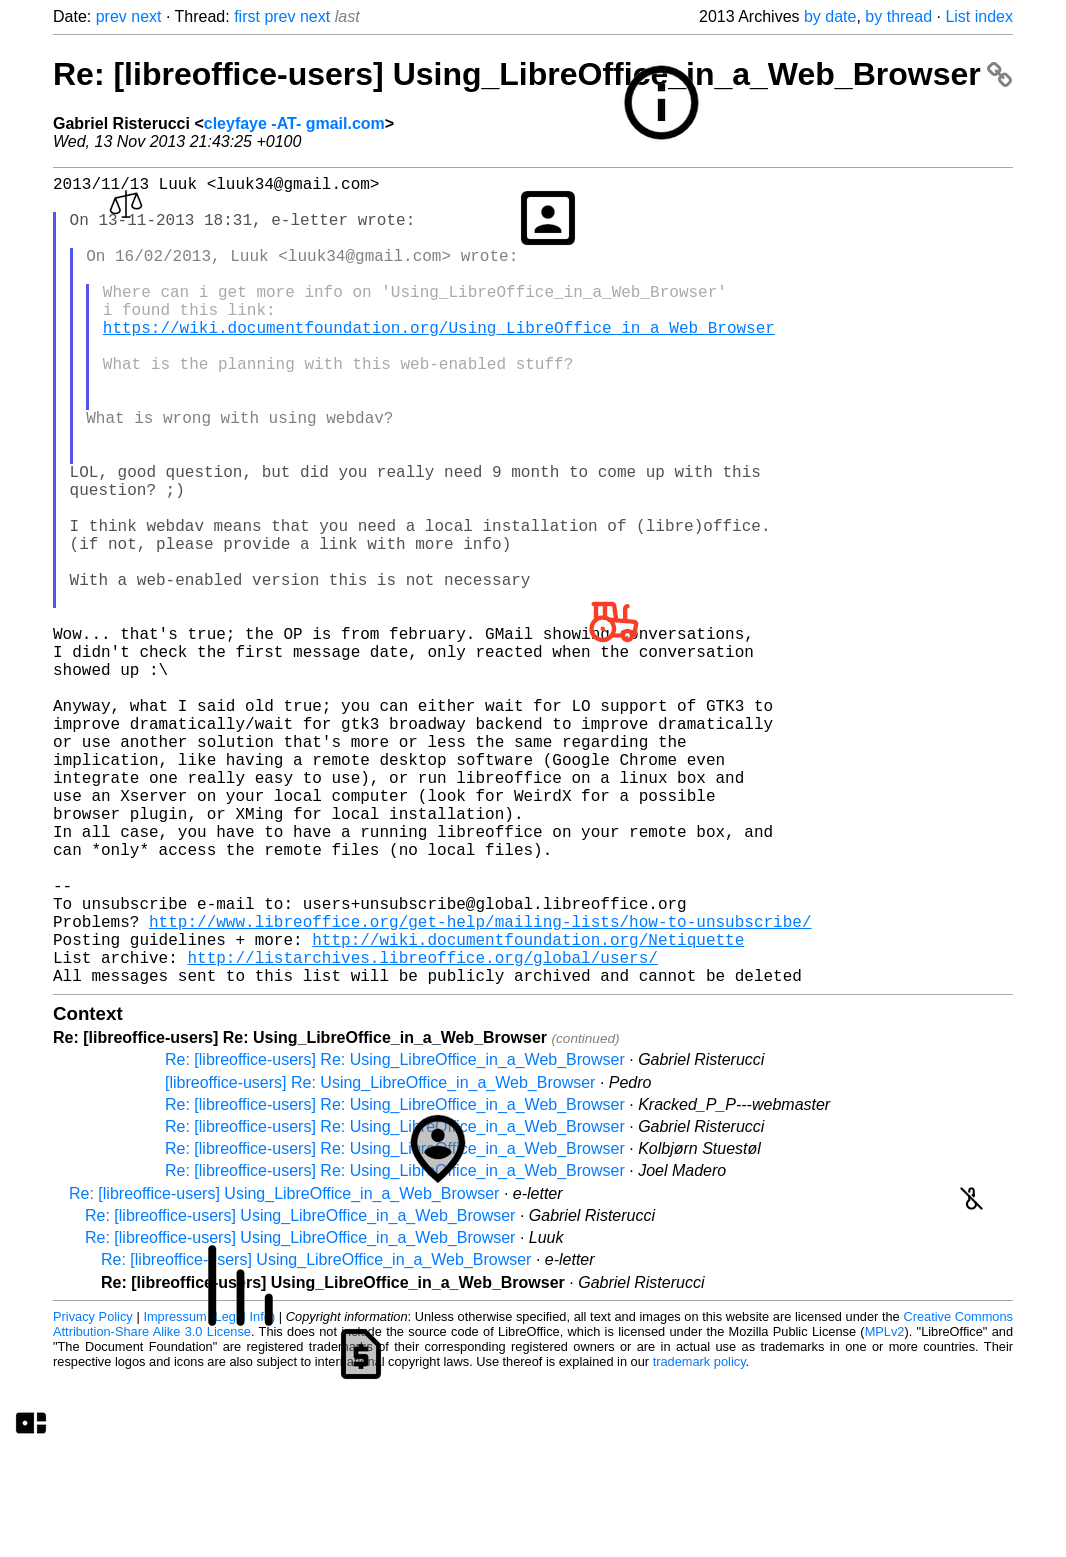 Image resolution: width=1066 pixels, height=1557 pixels. What do you see at coordinates (438, 1149) in the screenshot?
I see `view a person's location on the map` at bounding box center [438, 1149].